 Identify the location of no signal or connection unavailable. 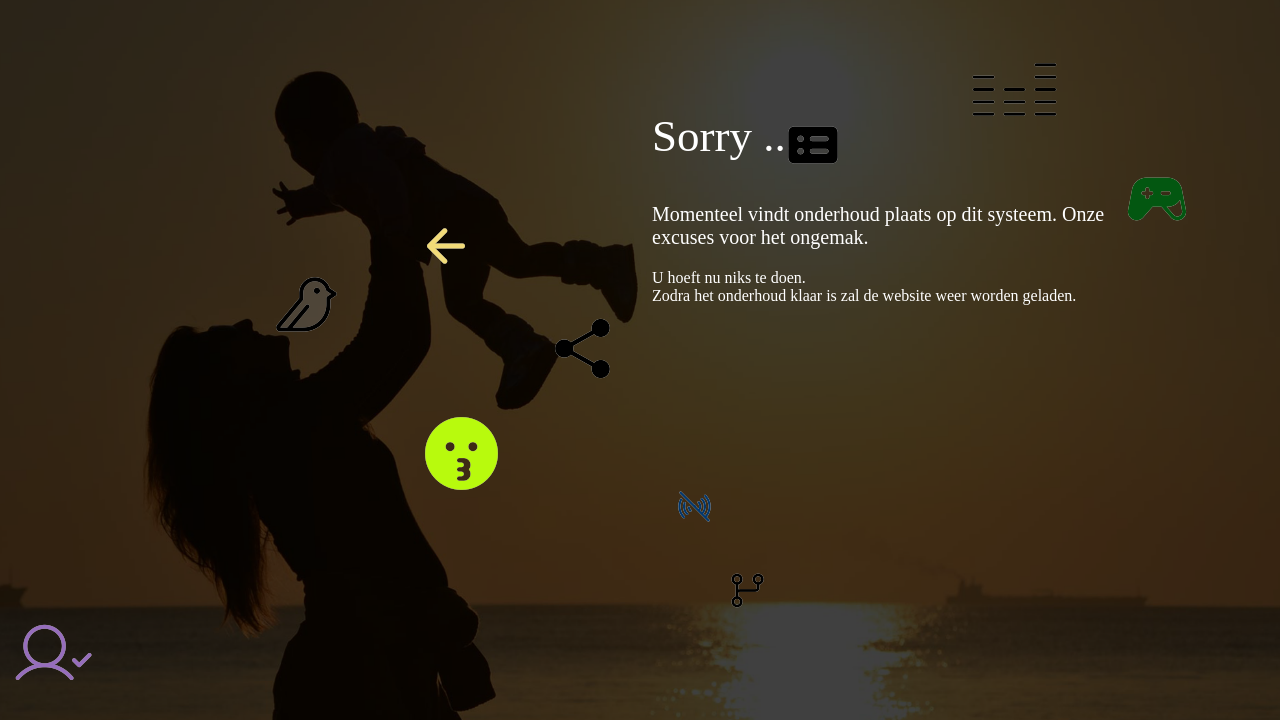
(694, 506).